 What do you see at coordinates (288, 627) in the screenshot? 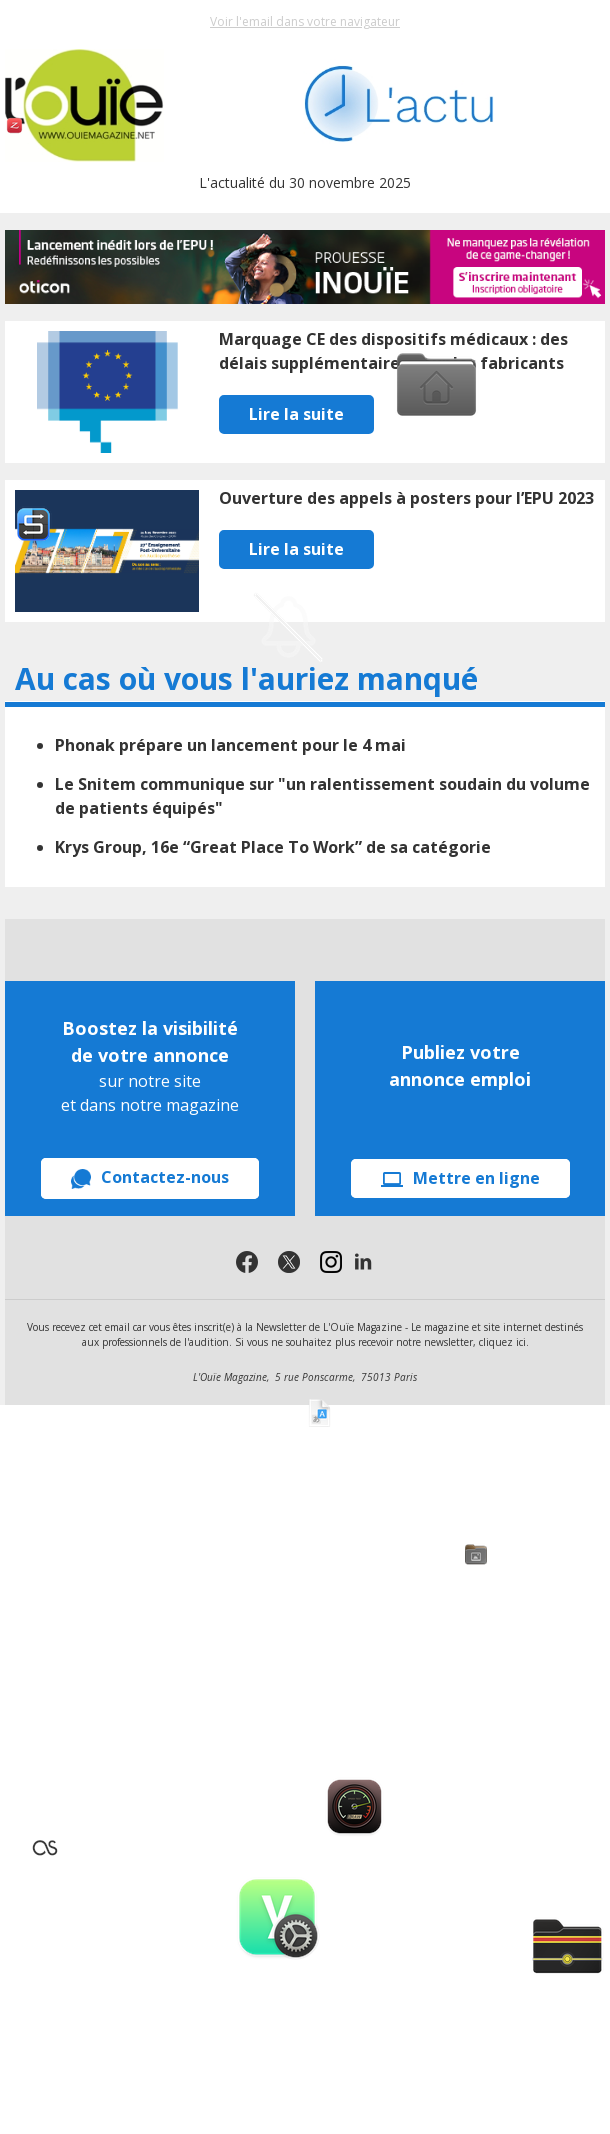
I see `notifications are currently disabled` at bounding box center [288, 627].